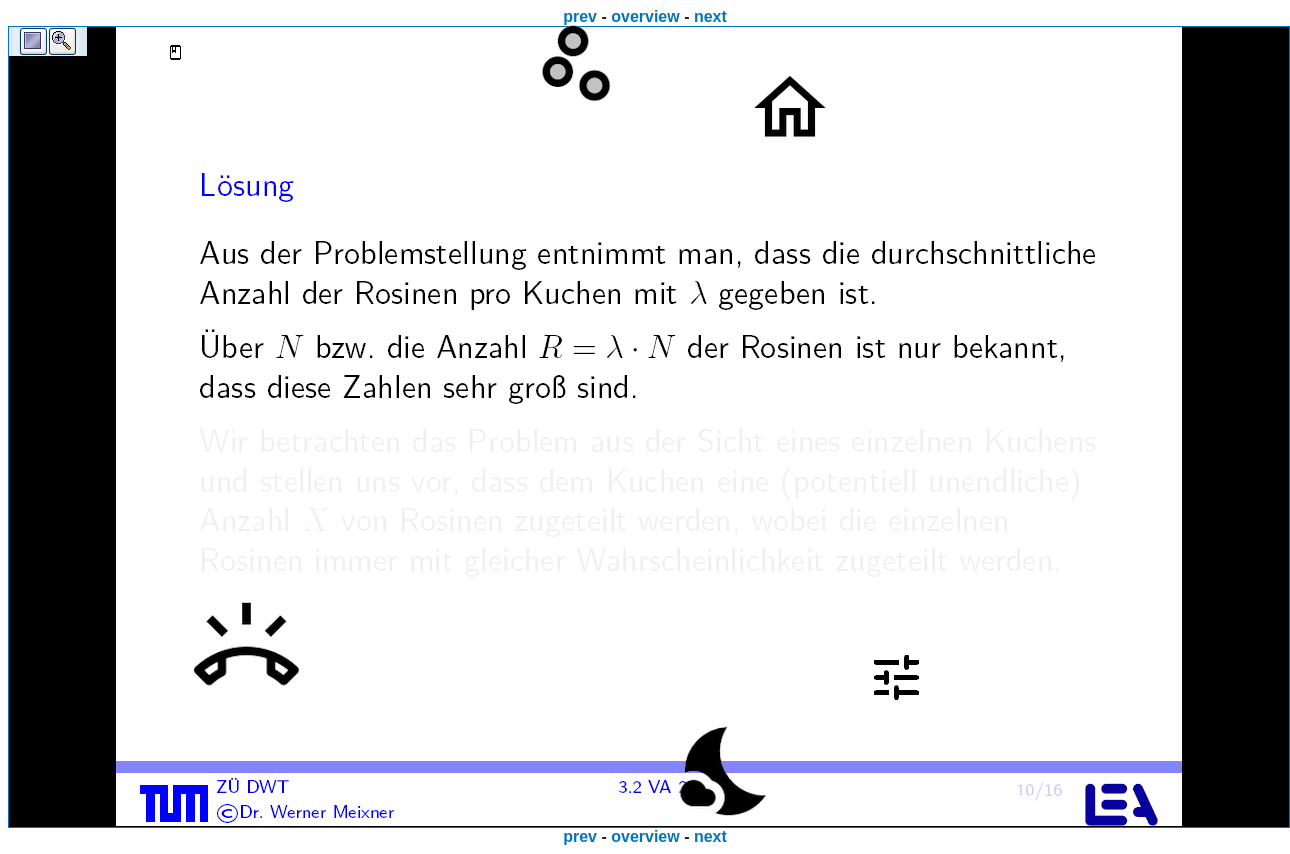  What do you see at coordinates (790, 108) in the screenshot?
I see `navigate to home screen` at bounding box center [790, 108].